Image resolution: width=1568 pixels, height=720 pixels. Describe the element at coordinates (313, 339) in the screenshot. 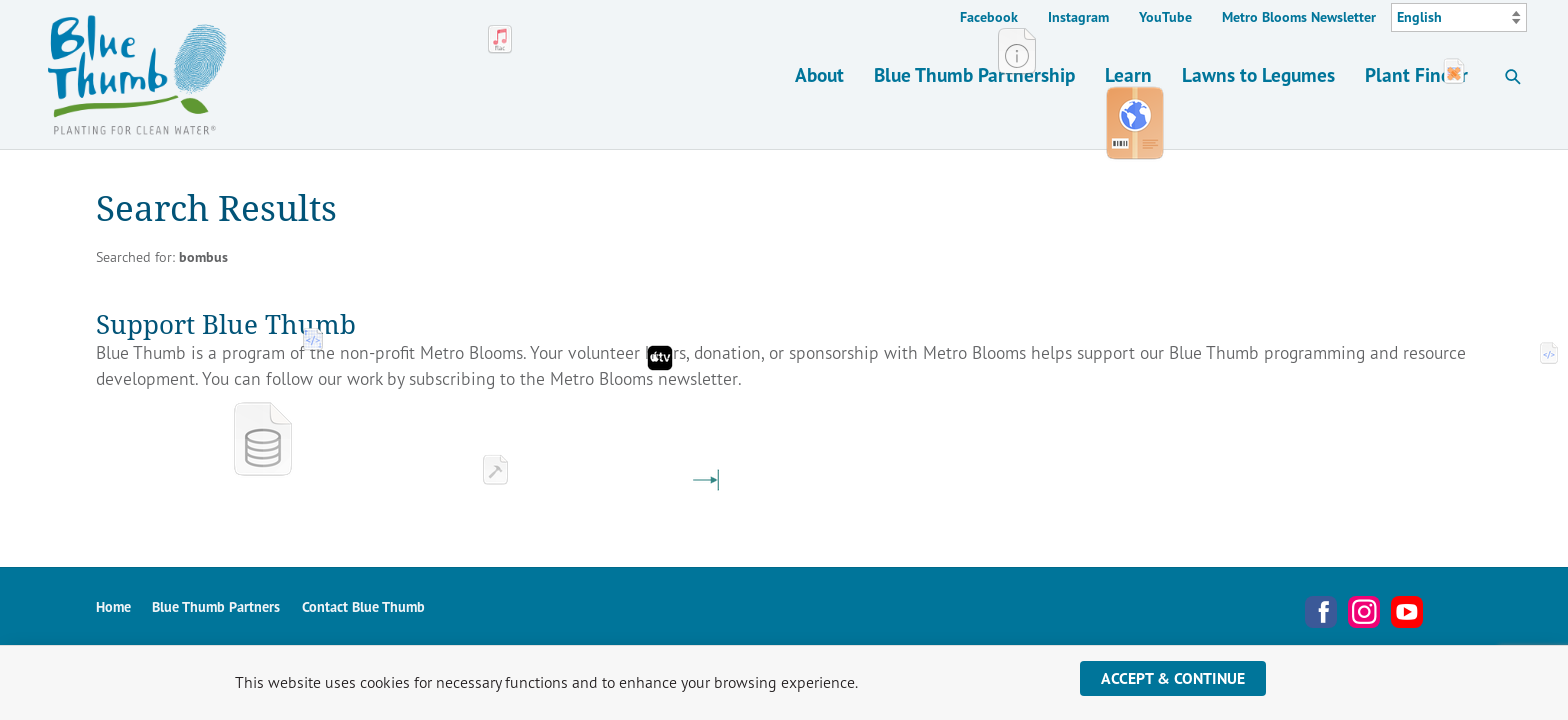

I see `a twig template file` at that location.